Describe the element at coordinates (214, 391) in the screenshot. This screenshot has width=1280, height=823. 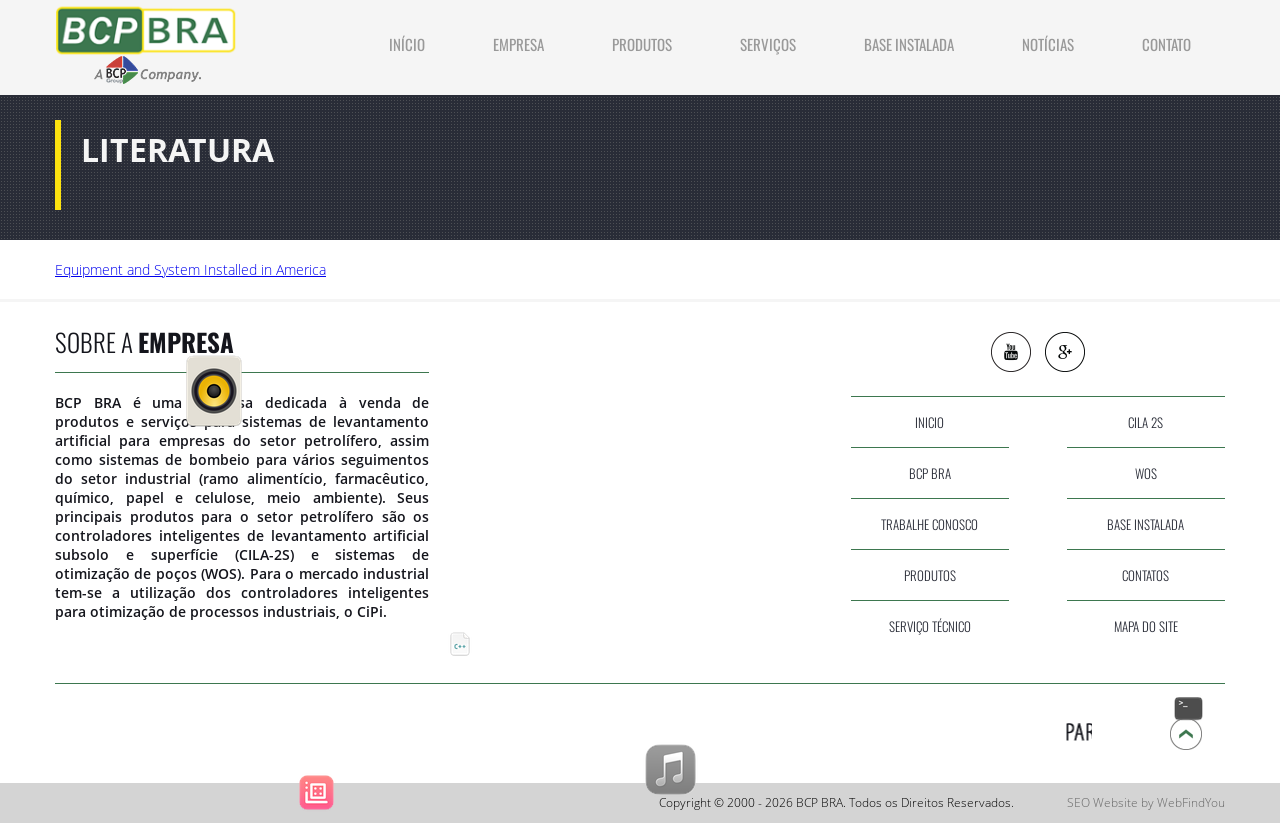
I see `open Rhythmbox music player` at that location.